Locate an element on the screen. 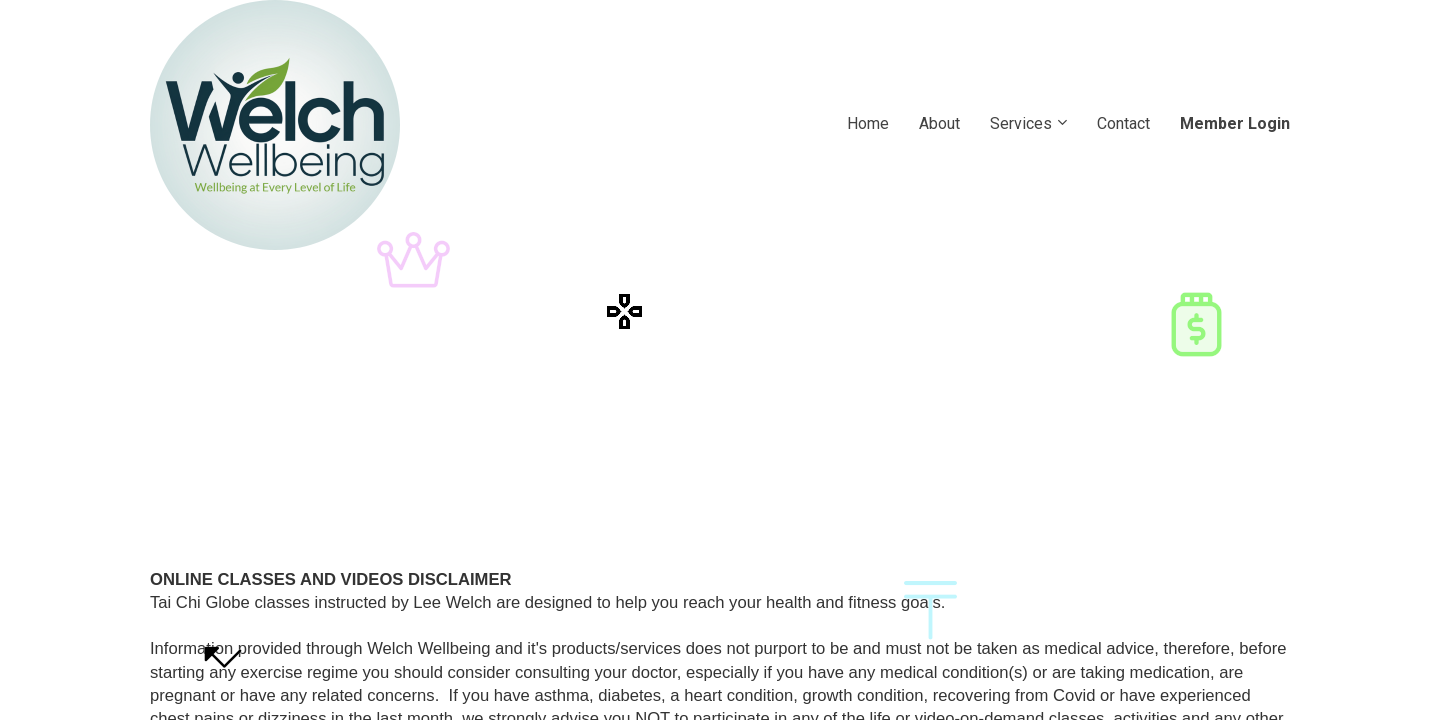  indicates kazakhstani tenge currency is located at coordinates (930, 607).